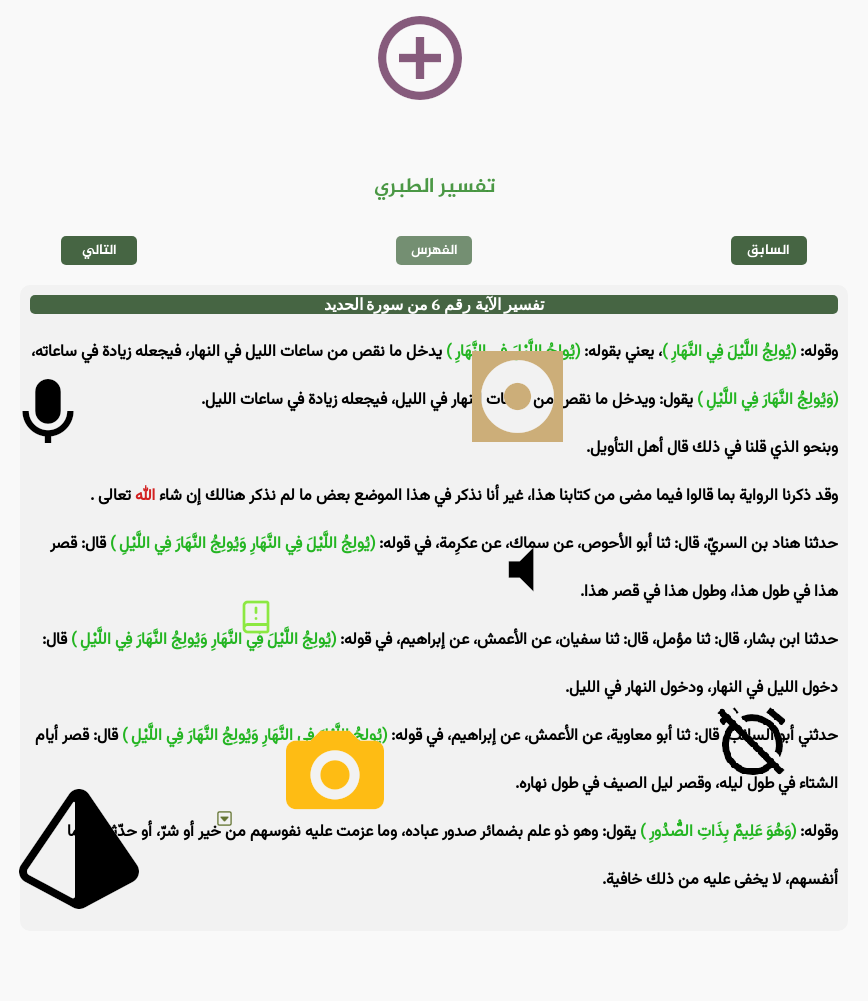 The width and height of the screenshot is (868, 1001). What do you see at coordinates (522, 569) in the screenshot?
I see `mute audio or sound` at bounding box center [522, 569].